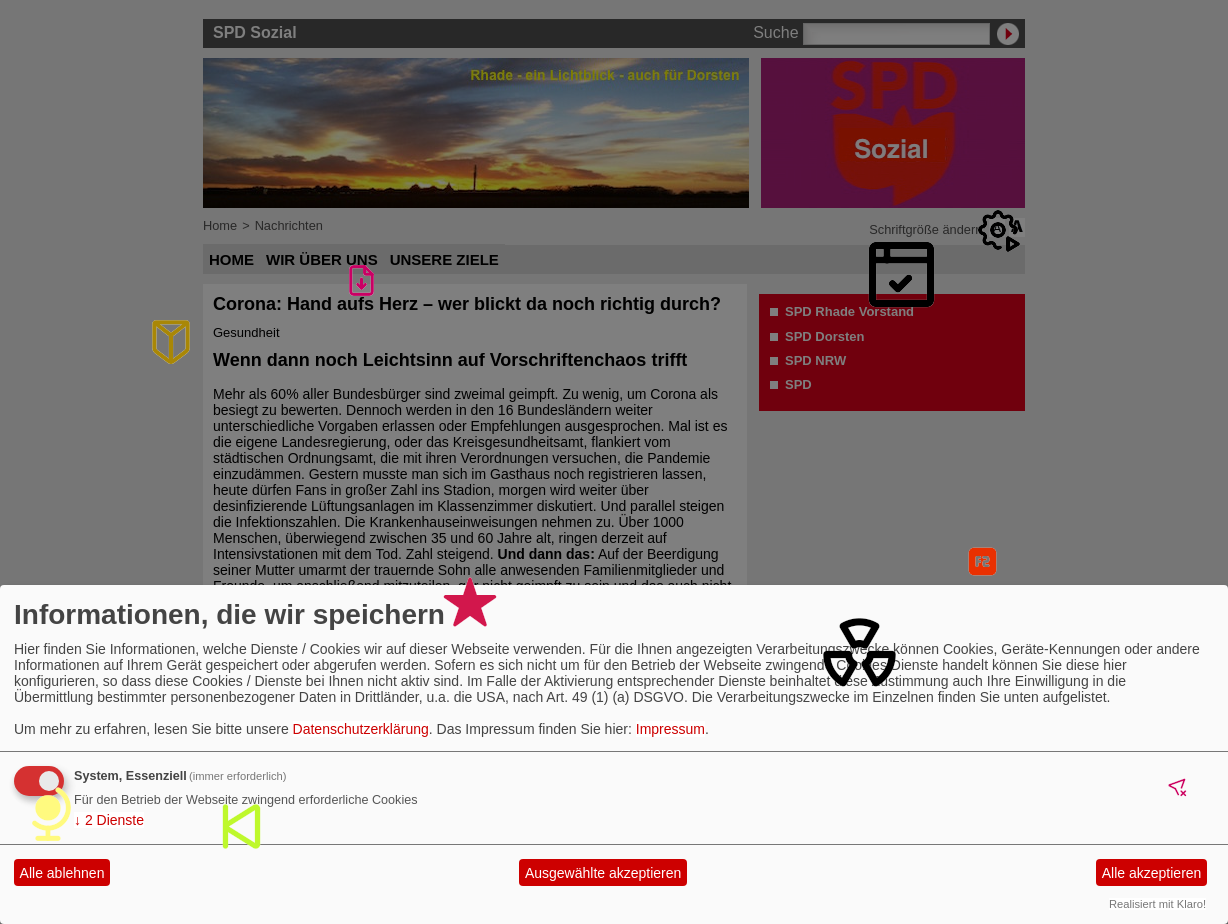 The image size is (1228, 924). I want to click on download a file to your device, so click(361, 280).